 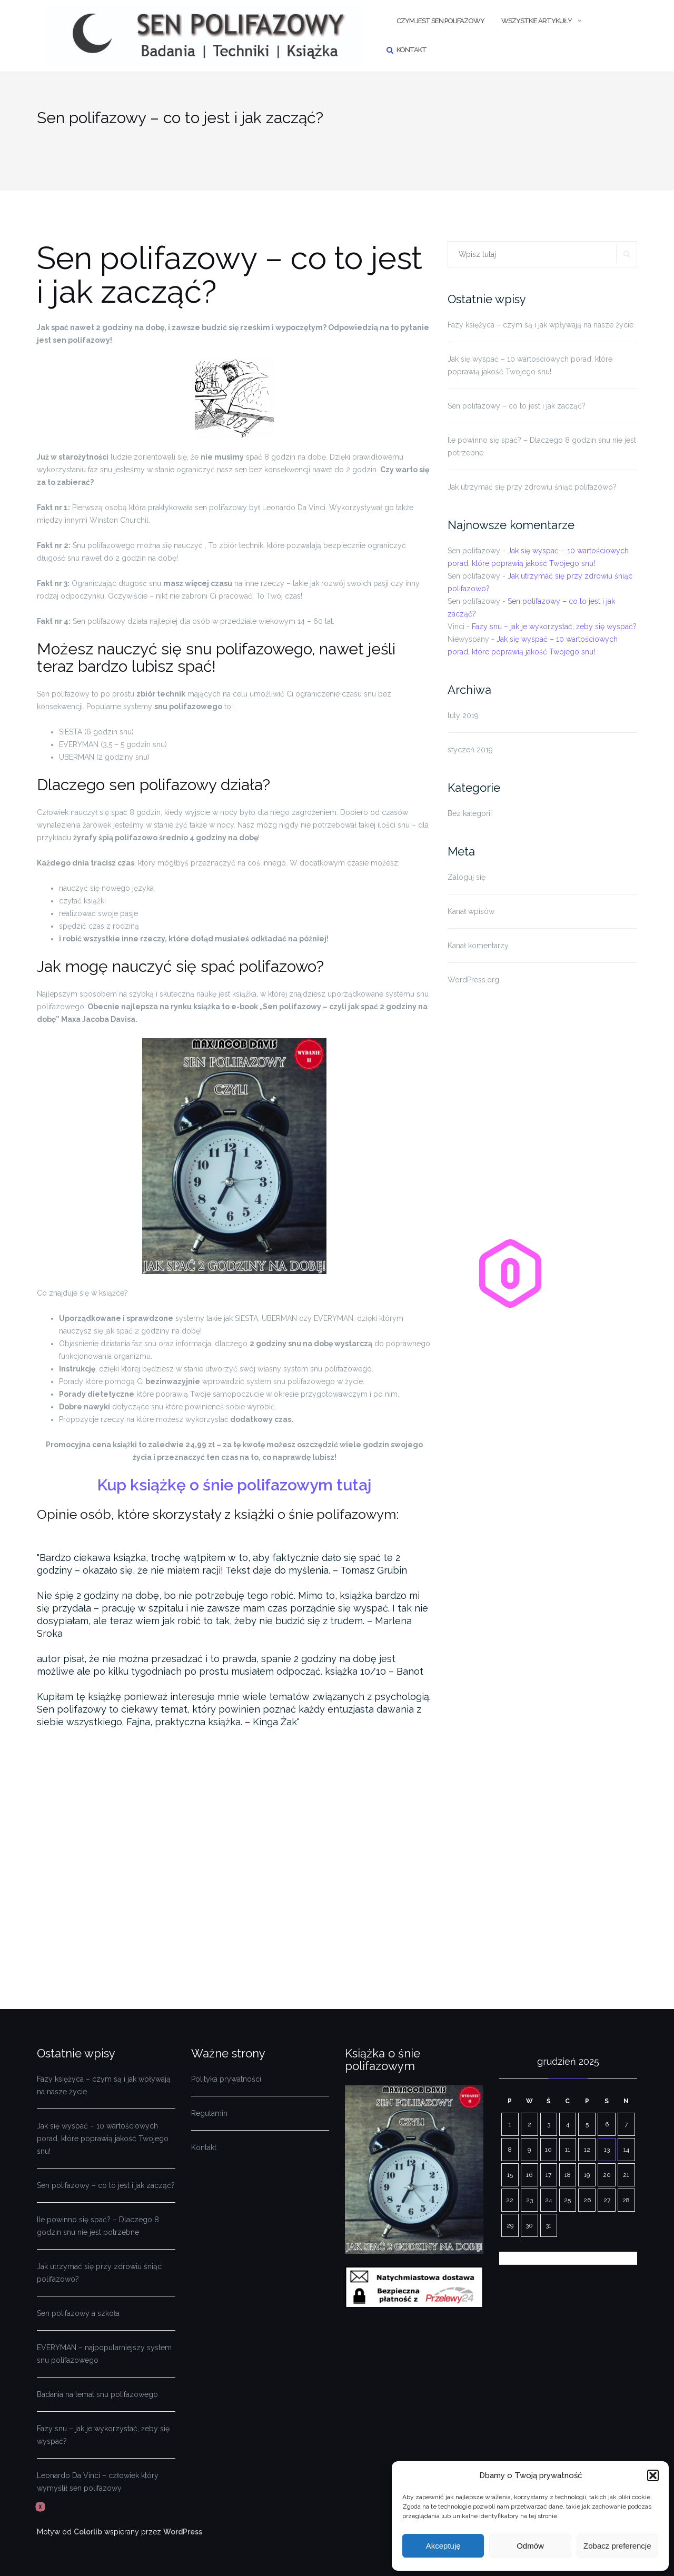 I want to click on close or dismiss a dialog, so click(x=40, y=2507).